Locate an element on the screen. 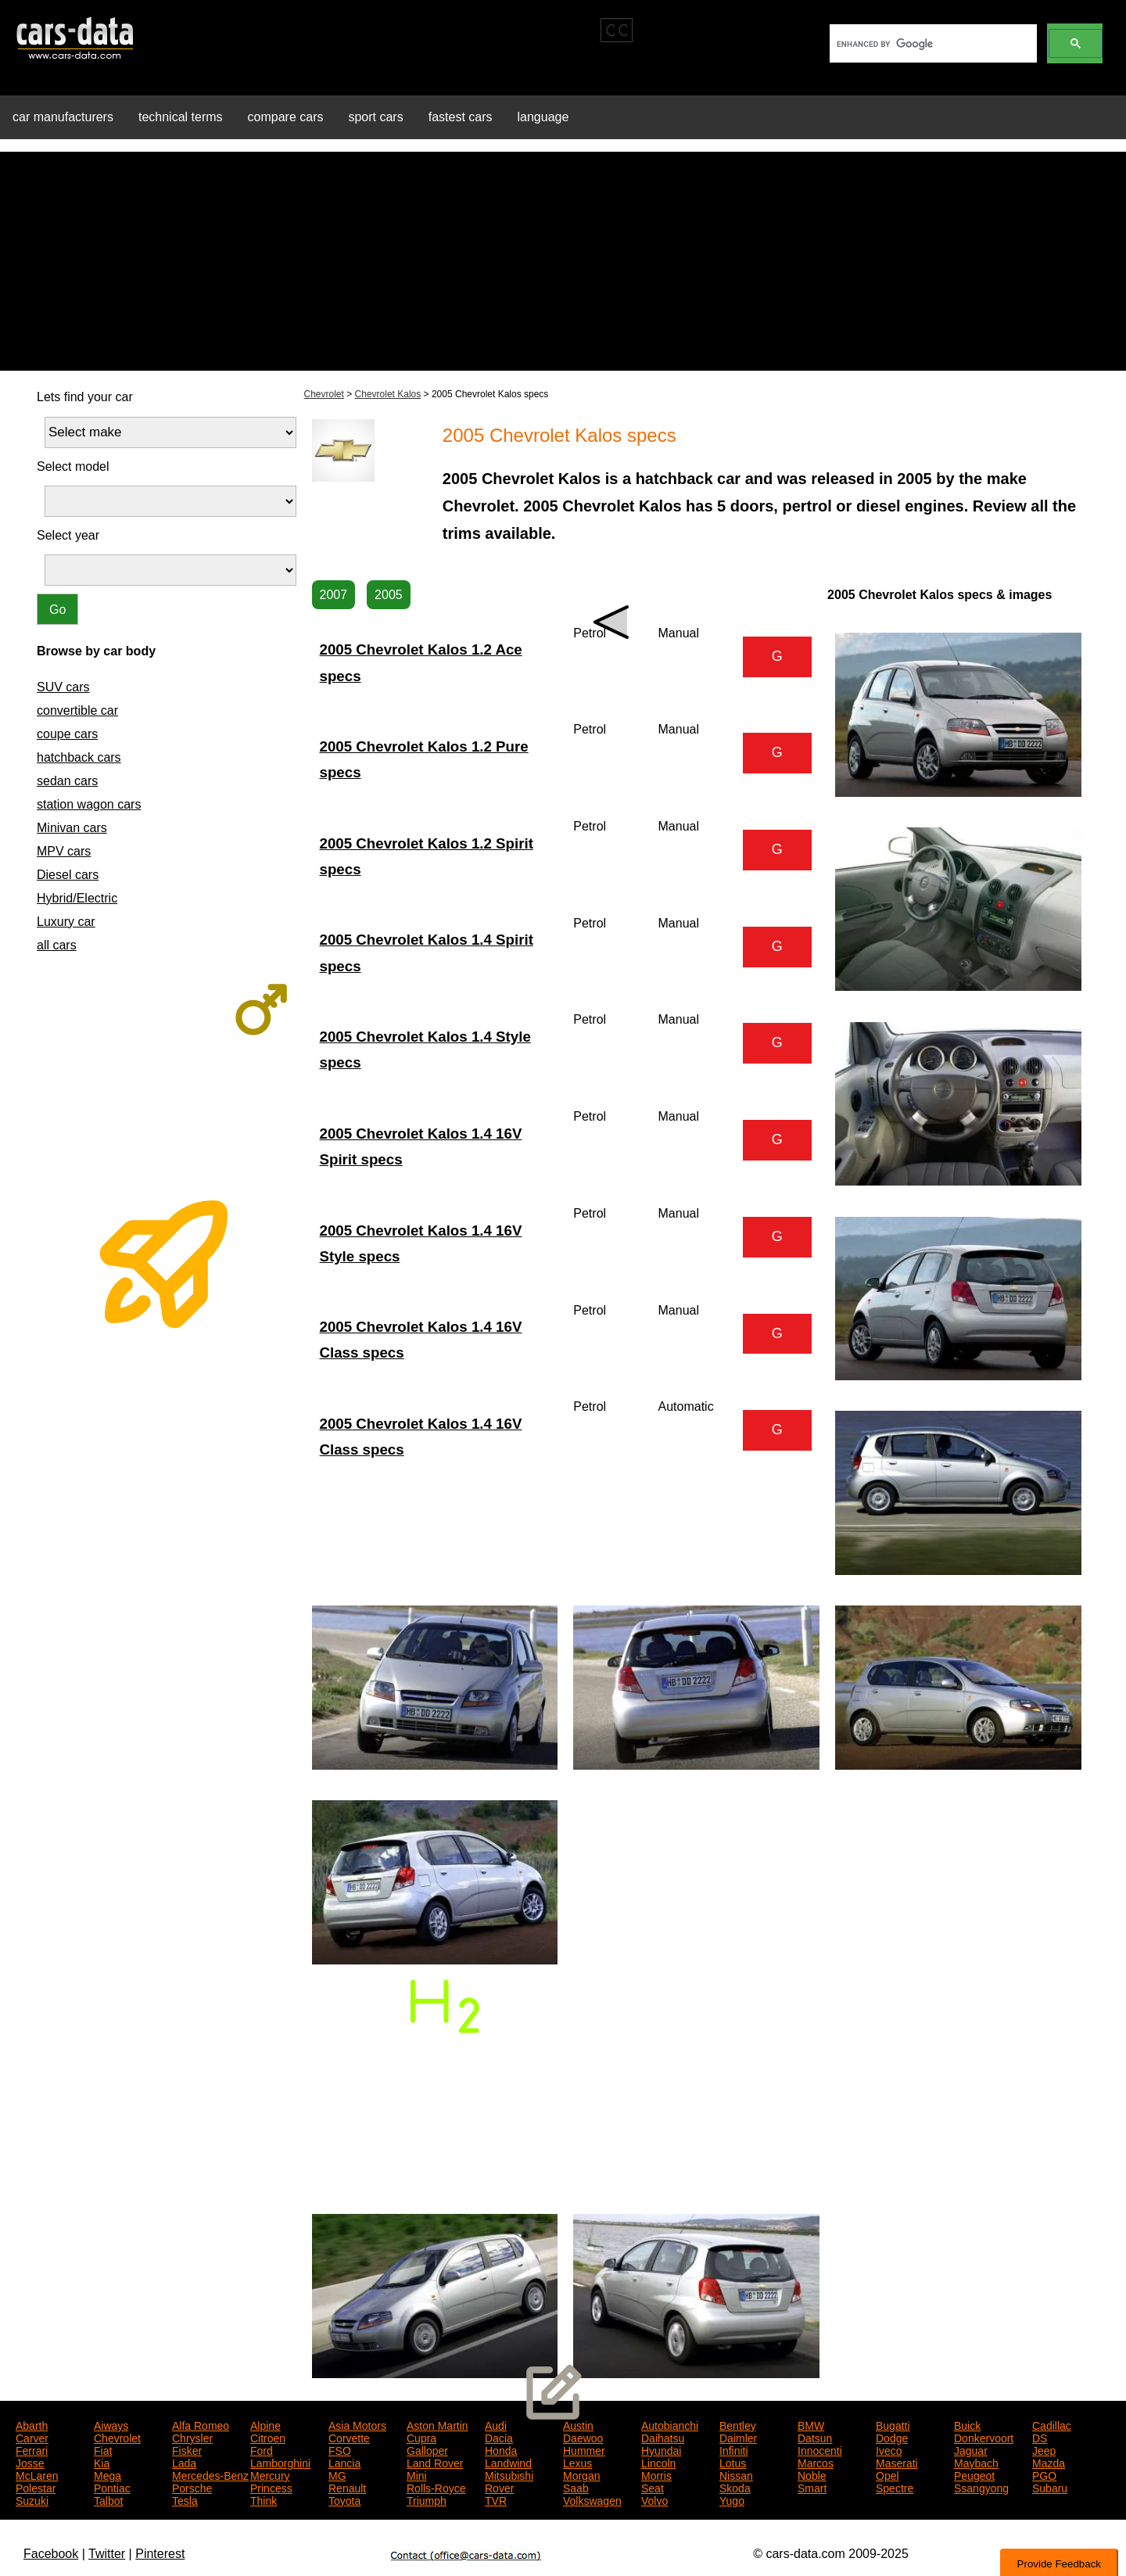 The width and height of the screenshot is (1126, 2576). create or edit a note is located at coordinates (553, 2393).